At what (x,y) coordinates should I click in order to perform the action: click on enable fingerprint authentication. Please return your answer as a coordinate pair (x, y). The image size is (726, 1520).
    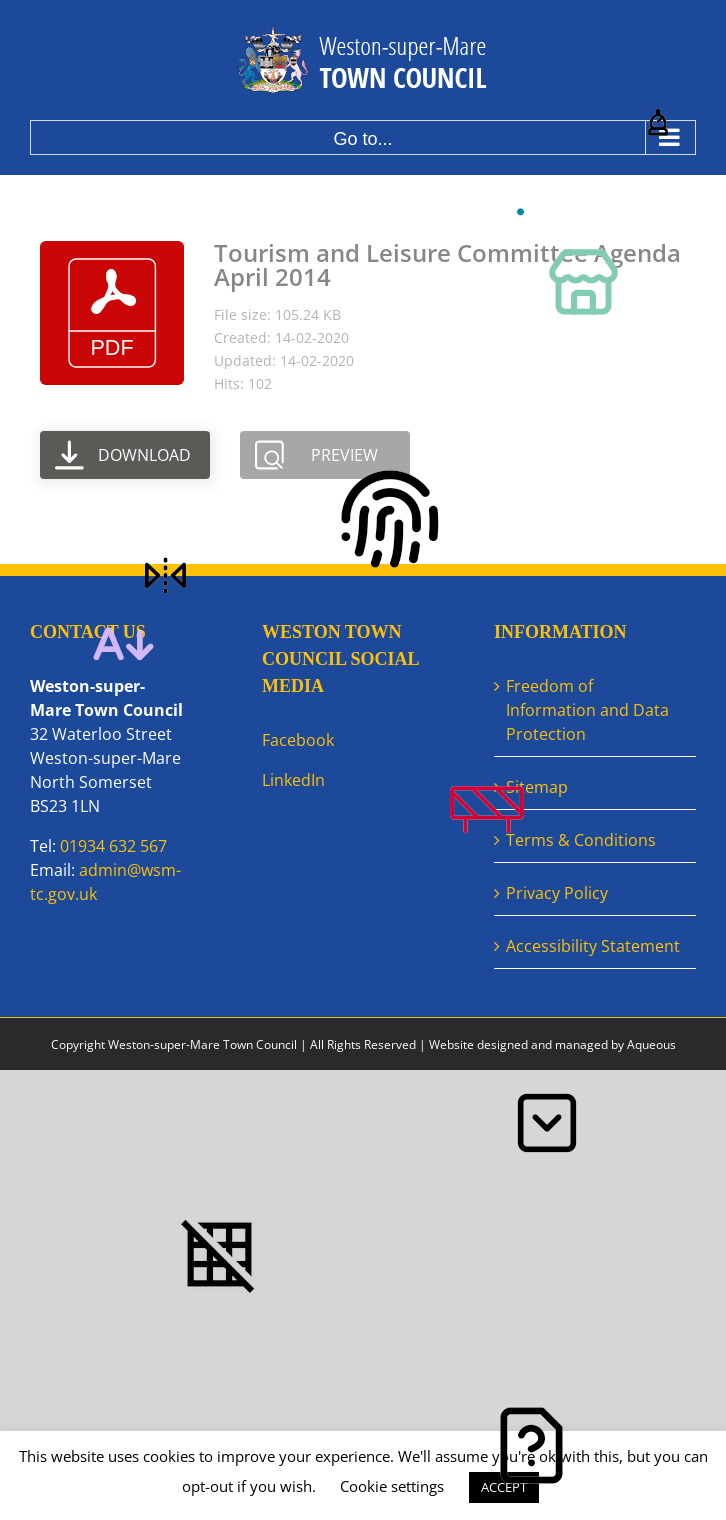
    Looking at the image, I should click on (390, 519).